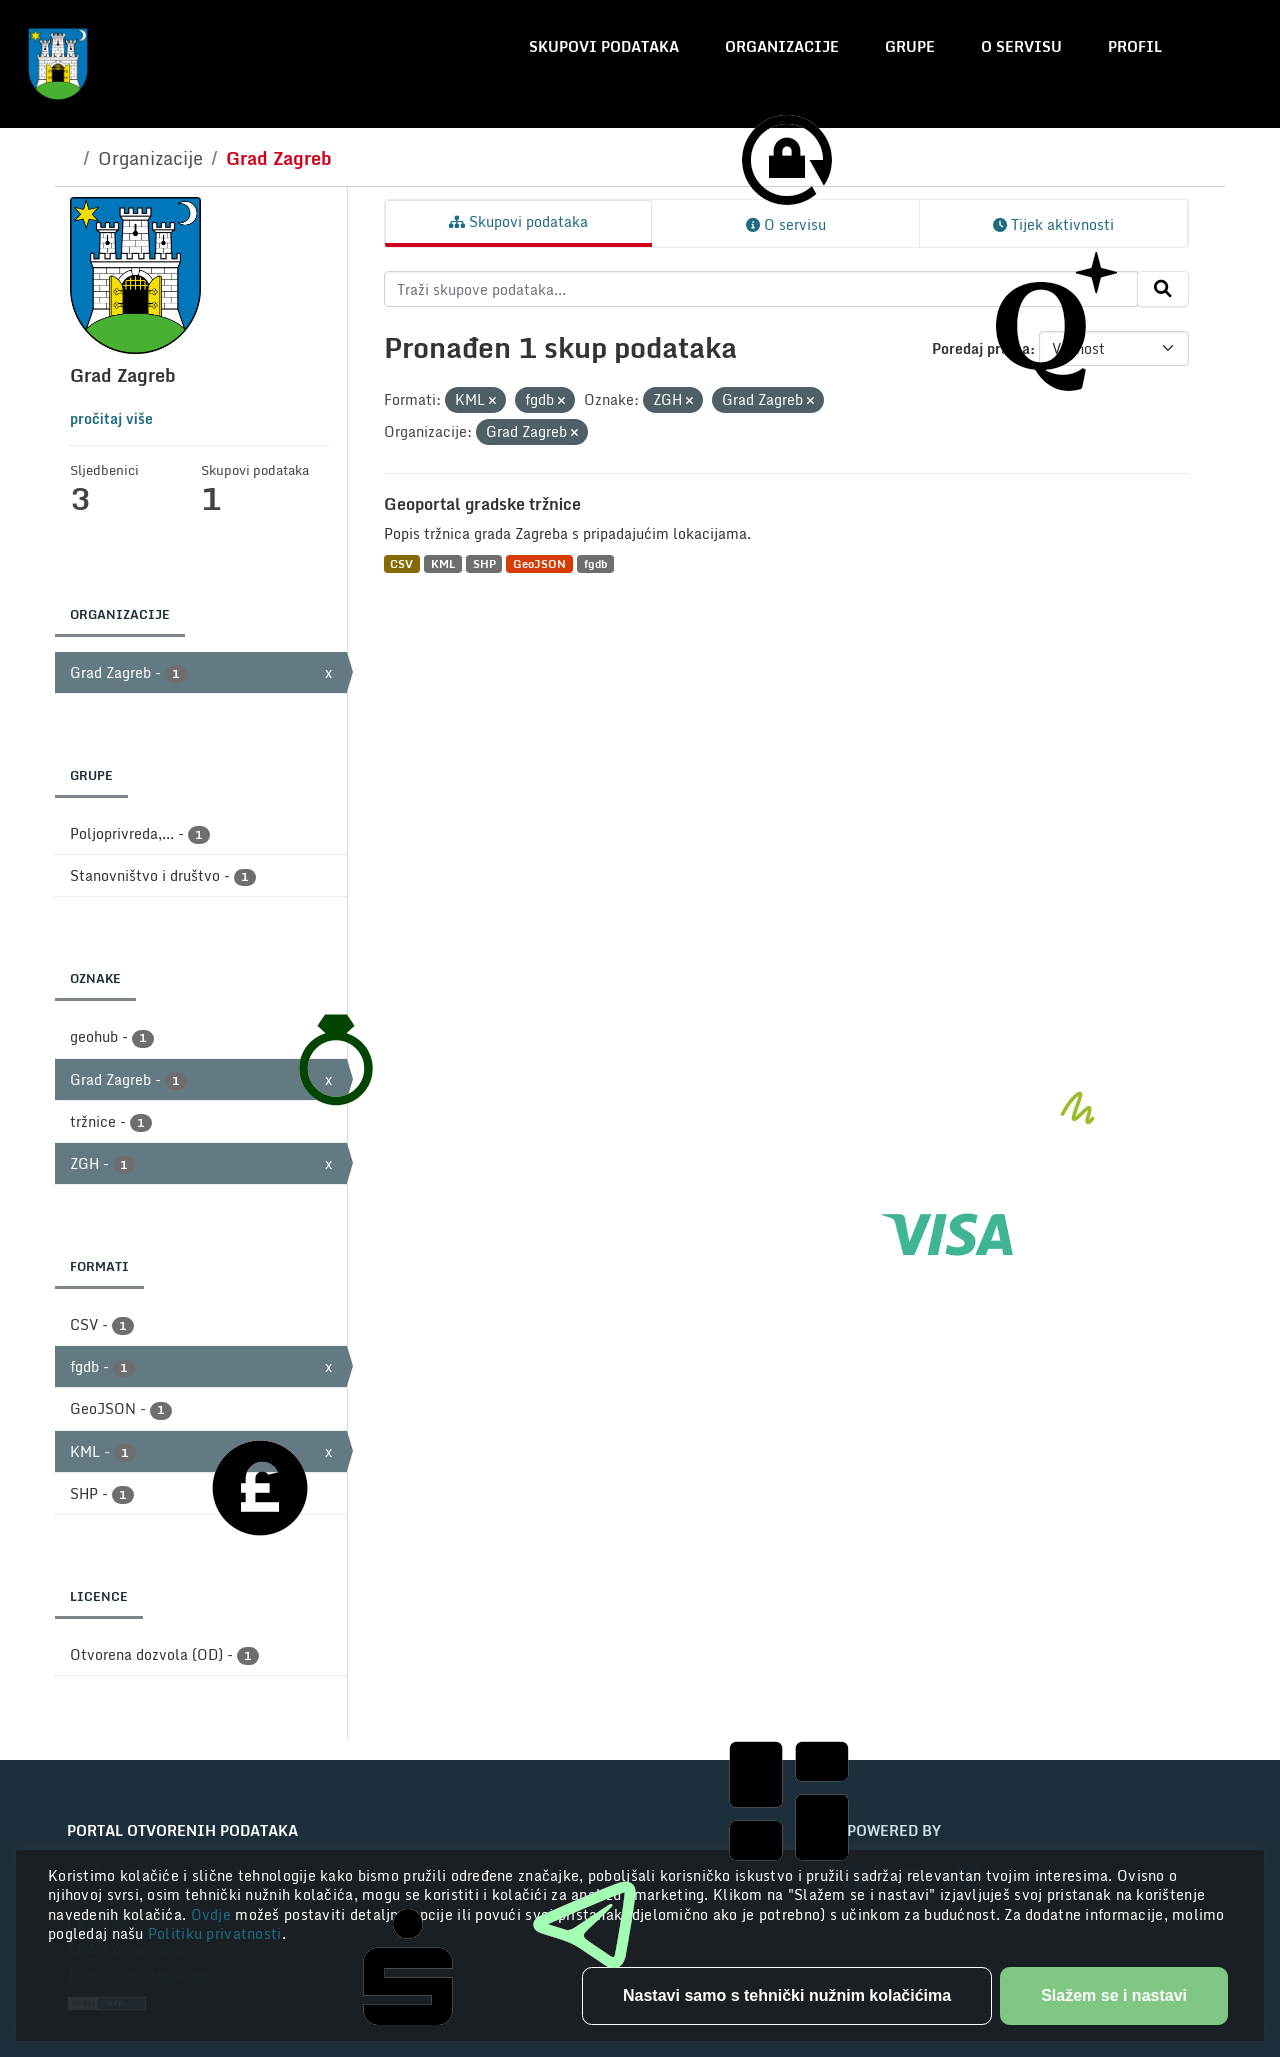  I want to click on access jewelry or accessories category, so click(336, 1062).